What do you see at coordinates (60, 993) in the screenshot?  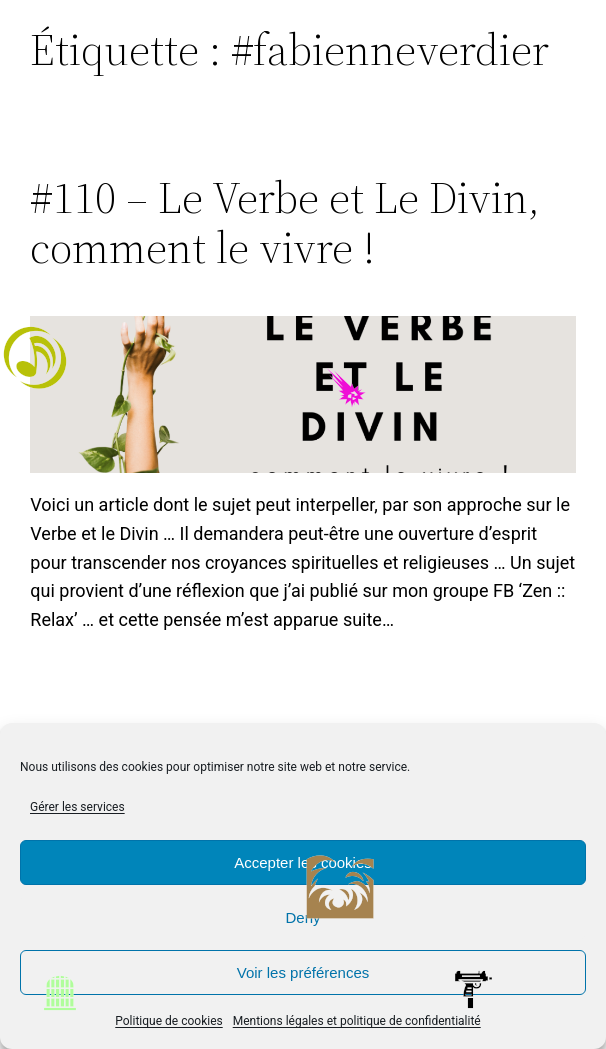 I see `indicates a jail or prison location` at bounding box center [60, 993].